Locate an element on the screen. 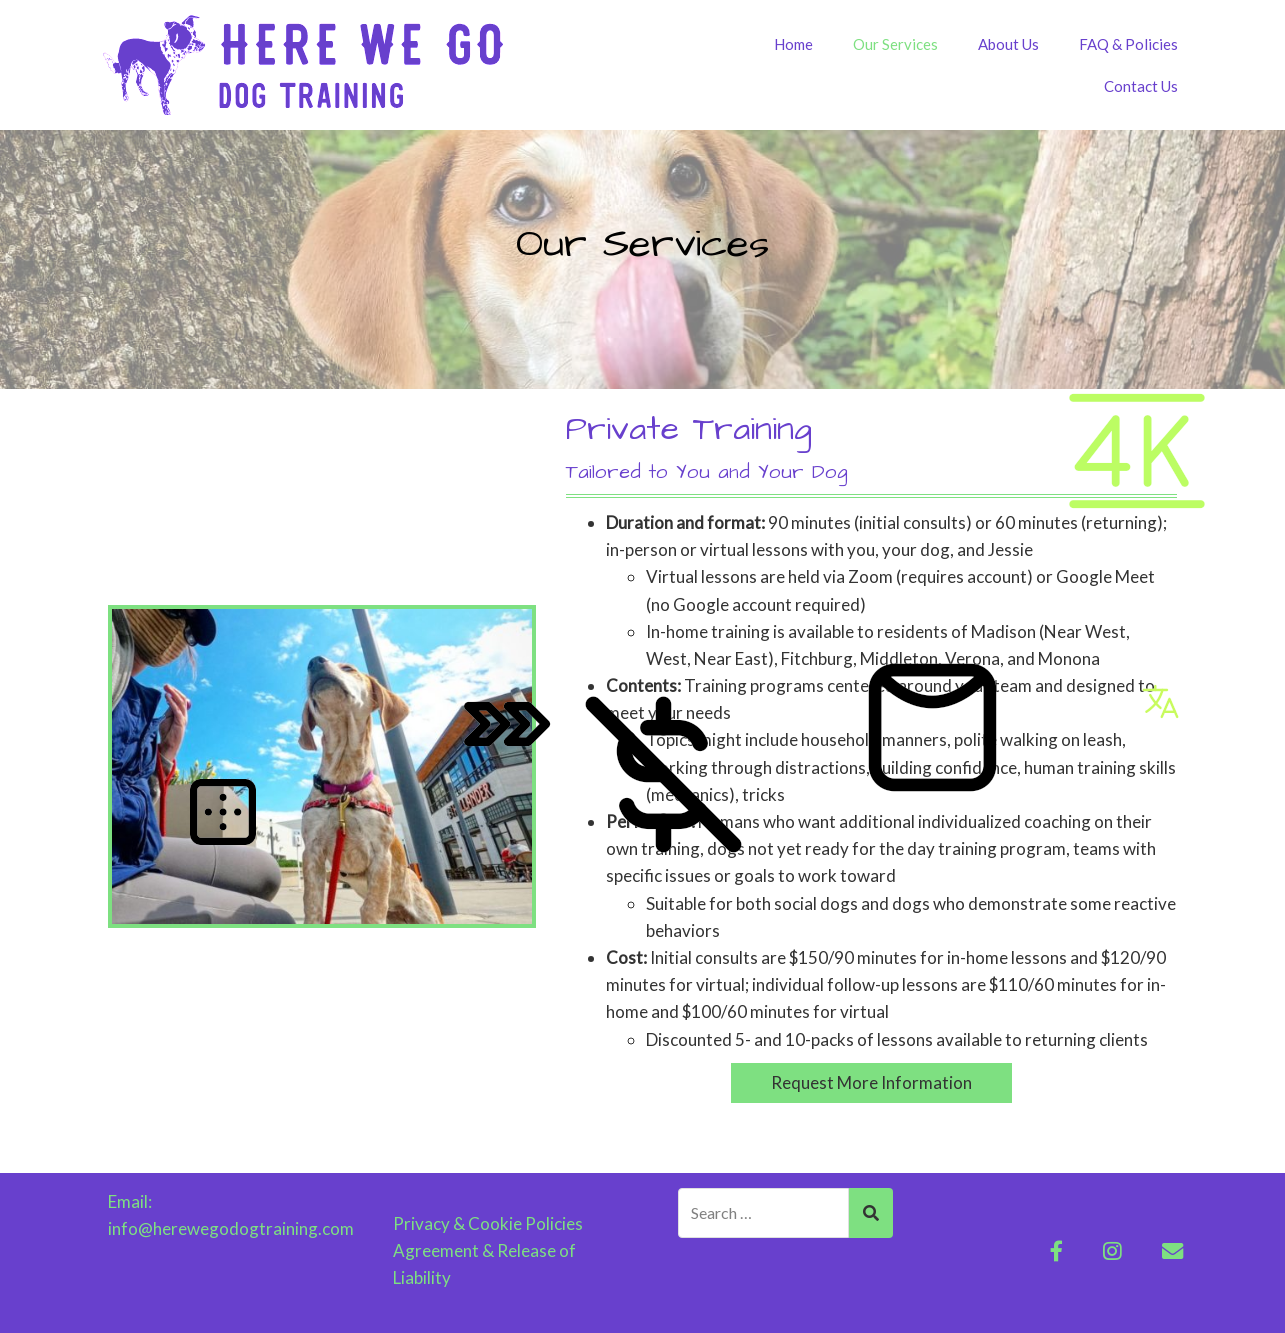 This screenshot has height=1333, width=1285. indicates a free or no-cost item is located at coordinates (663, 774).